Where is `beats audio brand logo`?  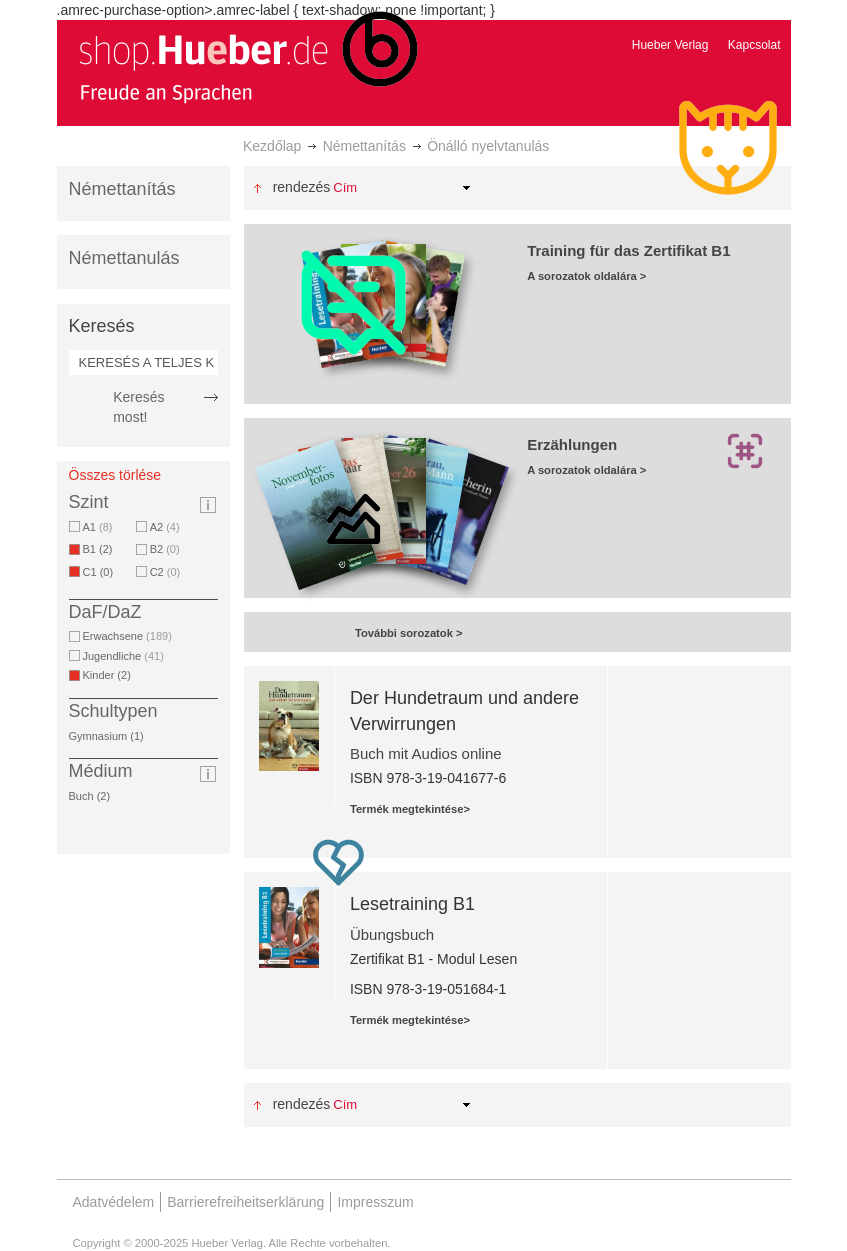 beats audio brand logo is located at coordinates (380, 49).